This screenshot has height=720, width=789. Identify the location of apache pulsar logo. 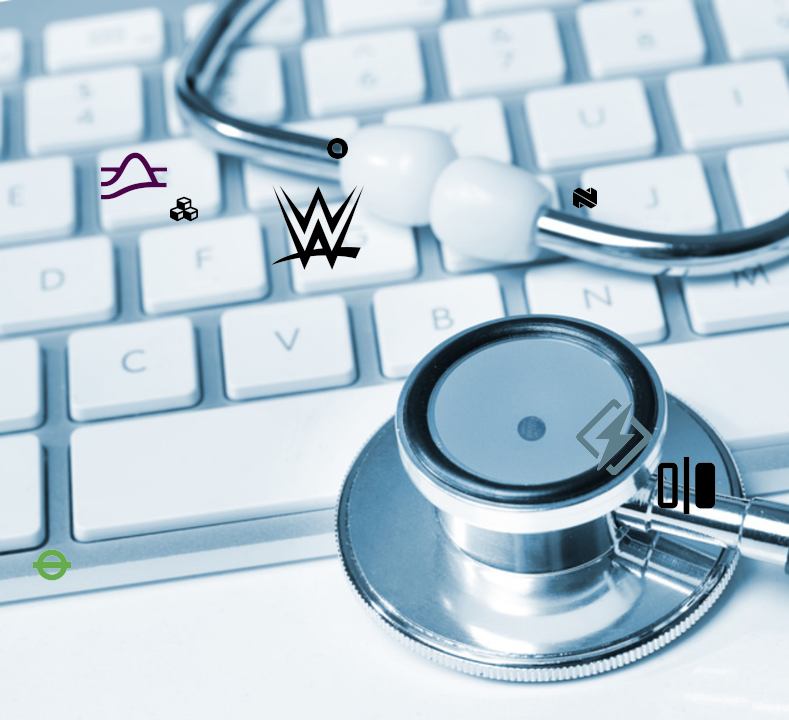
(134, 176).